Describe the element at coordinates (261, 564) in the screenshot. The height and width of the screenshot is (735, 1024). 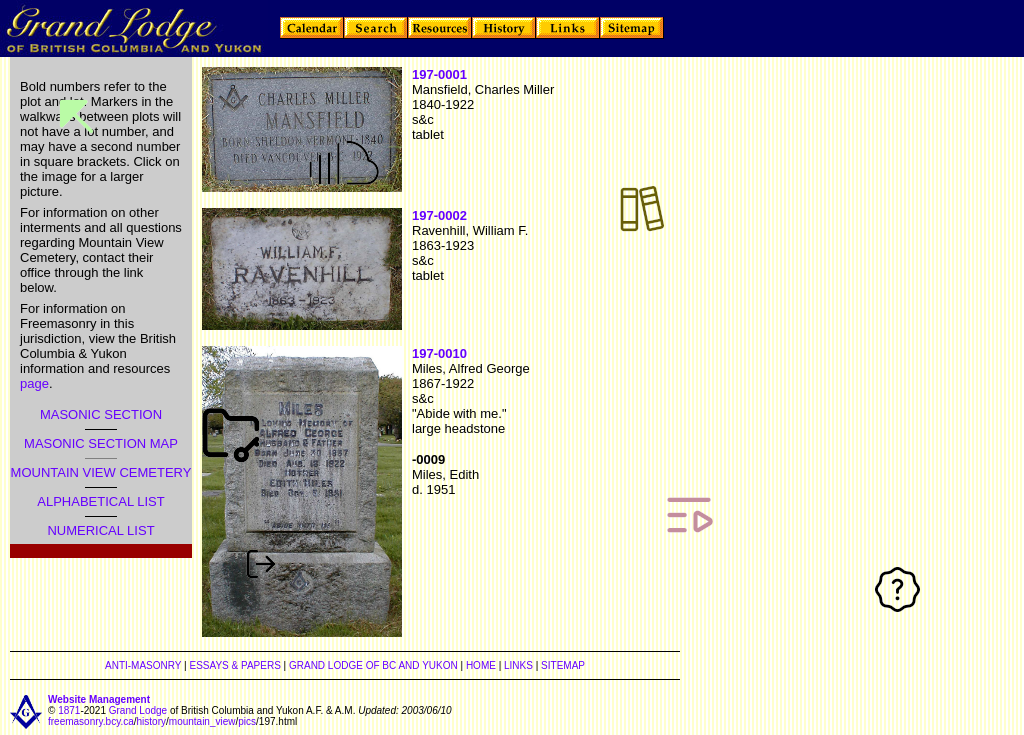
I see `log out of your account` at that location.